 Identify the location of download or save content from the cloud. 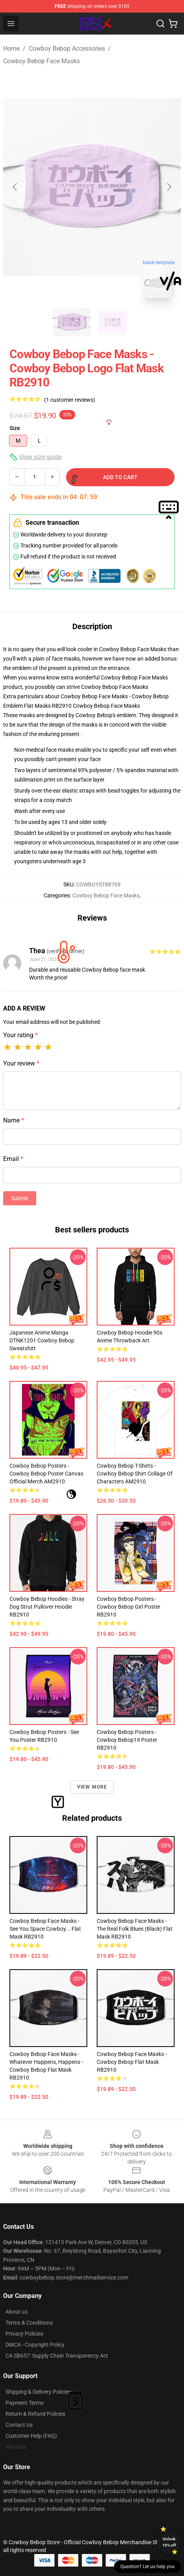
(109, 422).